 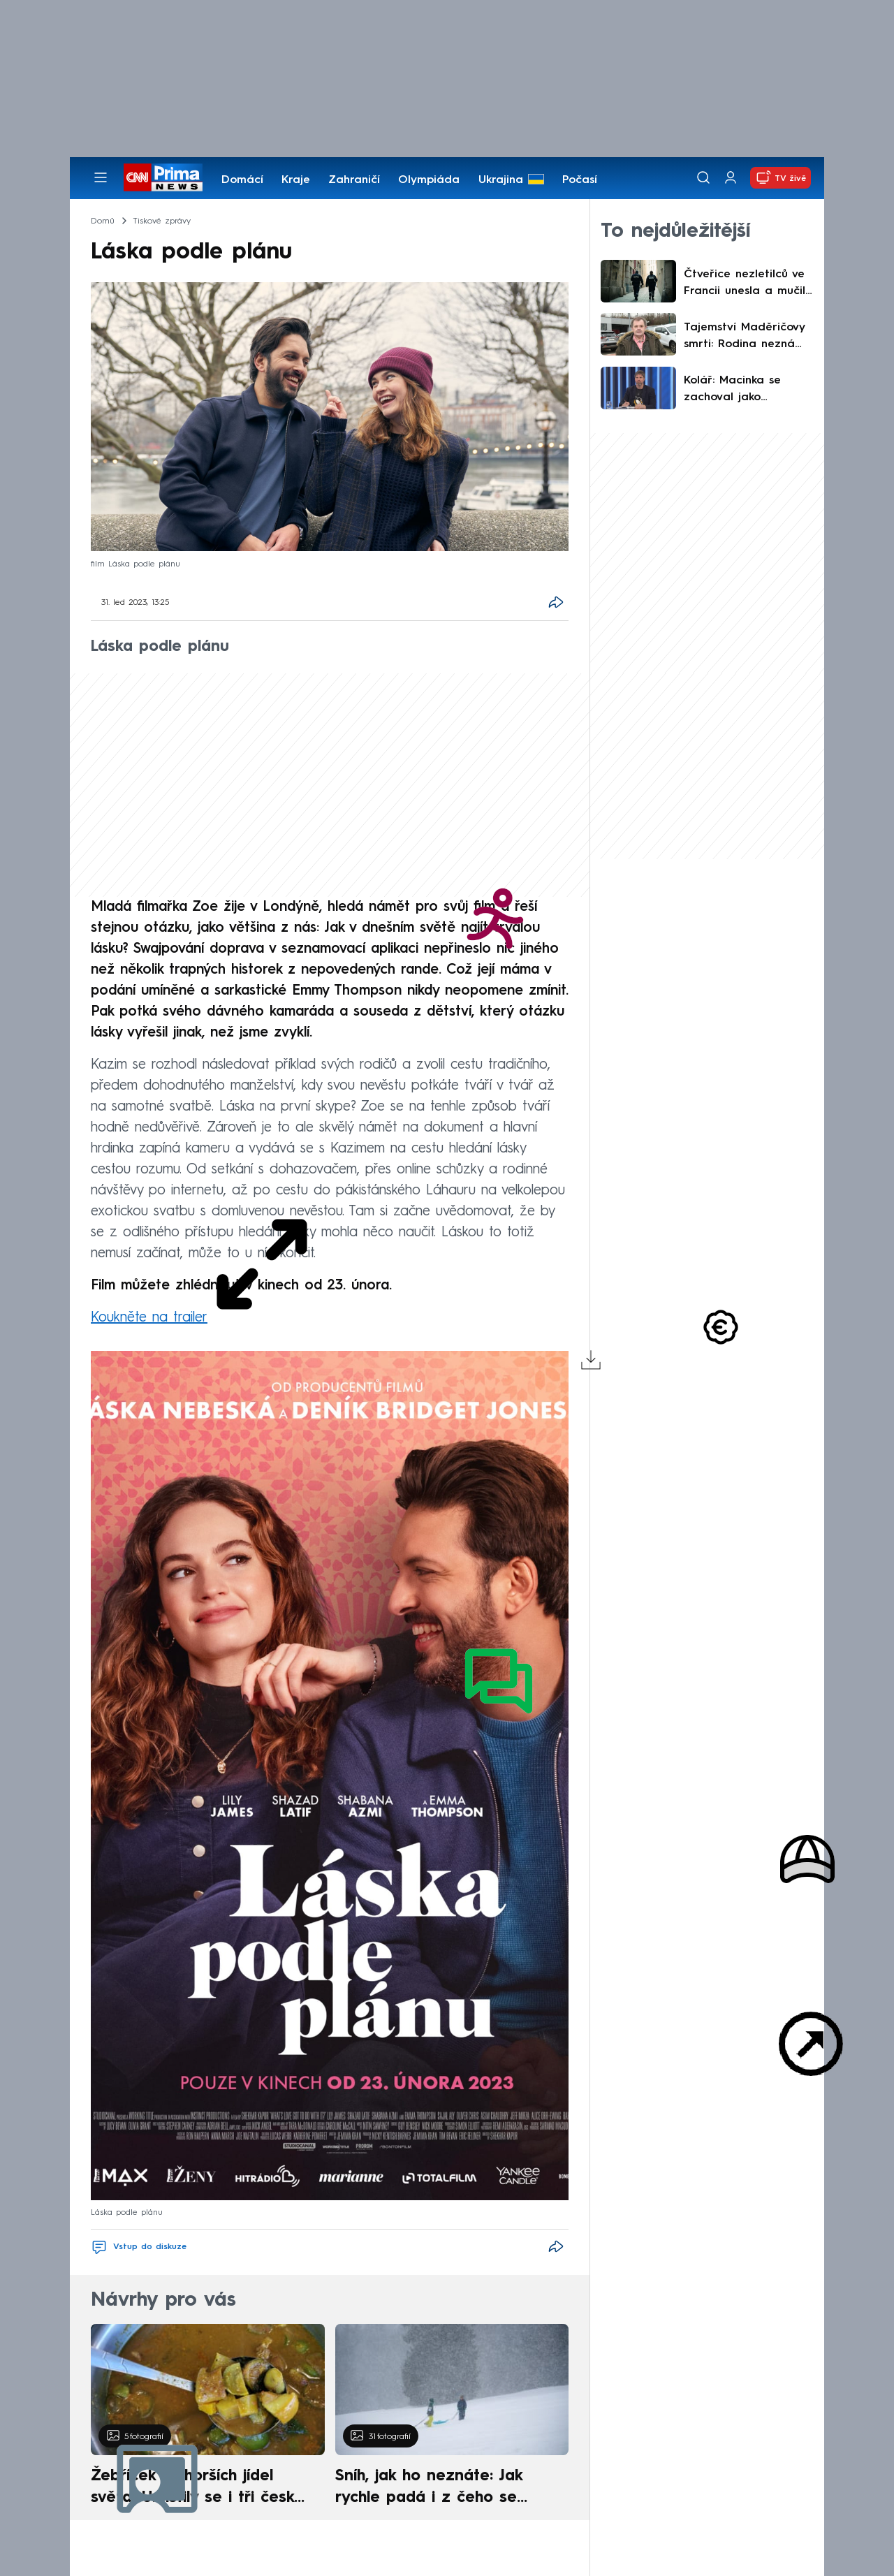 What do you see at coordinates (807, 1862) in the screenshot?
I see `browse hats or headwear options` at bounding box center [807, 1862].